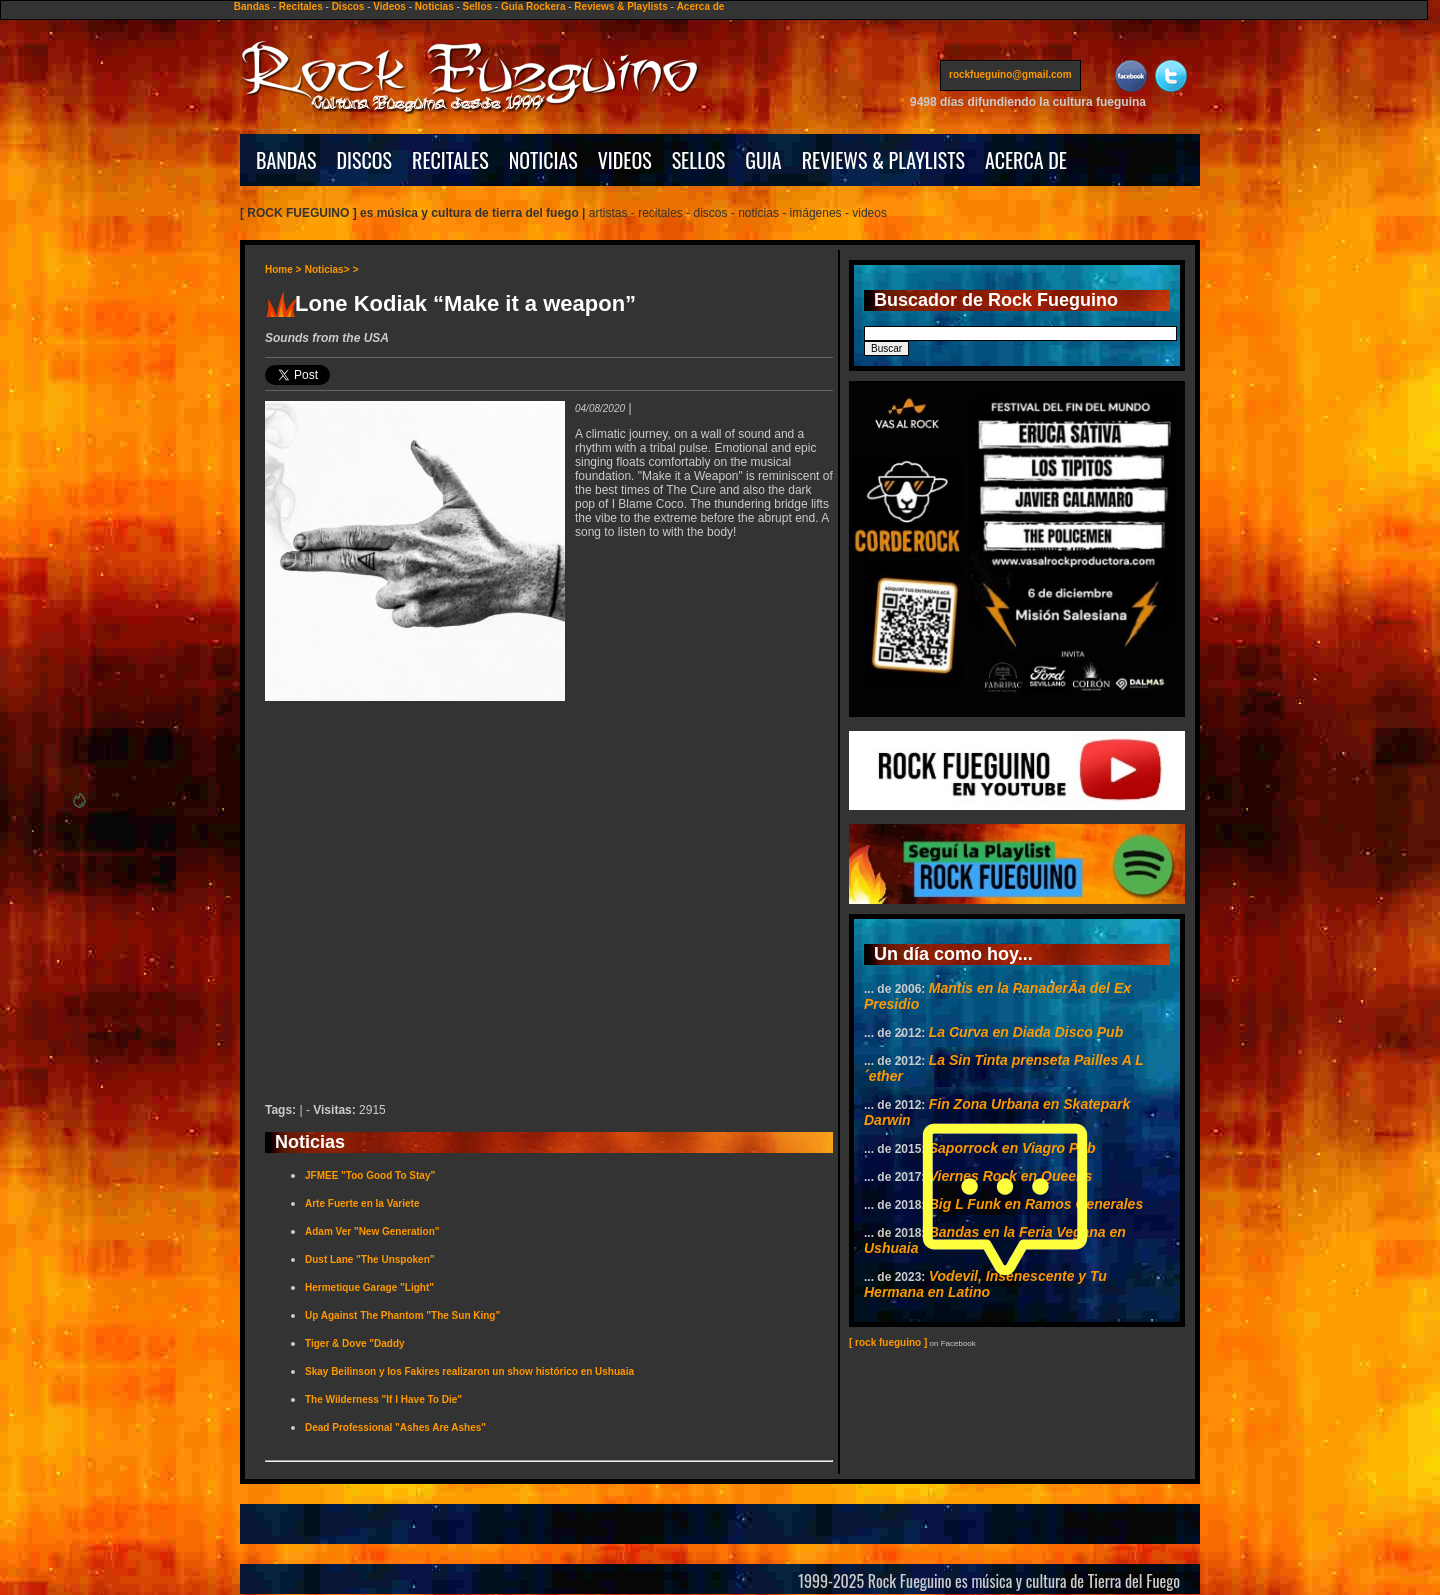 The height and width of the screenshot is (1595, 1440). Describe the element at coordinates (79, 800) in the screenshot. I see `indicates trending or popular content` at that location.